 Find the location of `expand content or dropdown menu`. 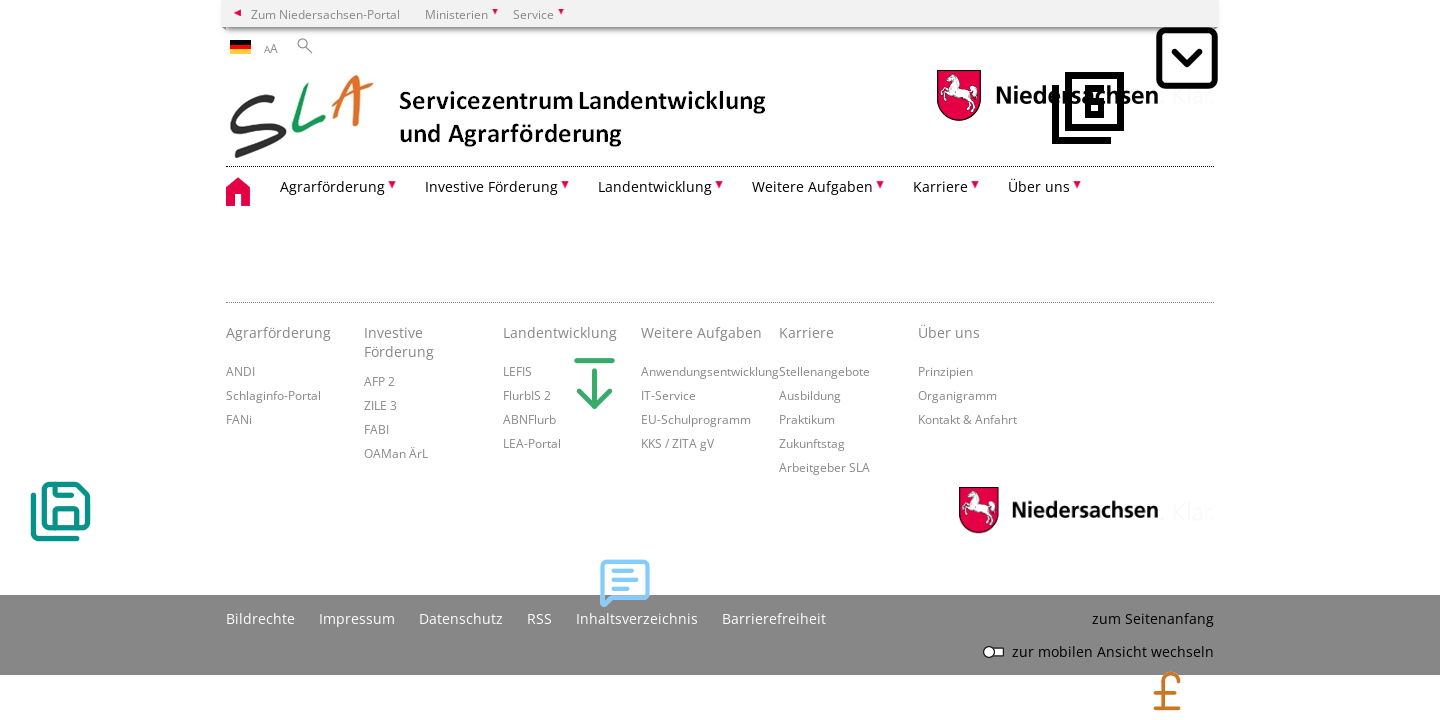

expand content or dropdown menu is located at coordinates (1187, 58).